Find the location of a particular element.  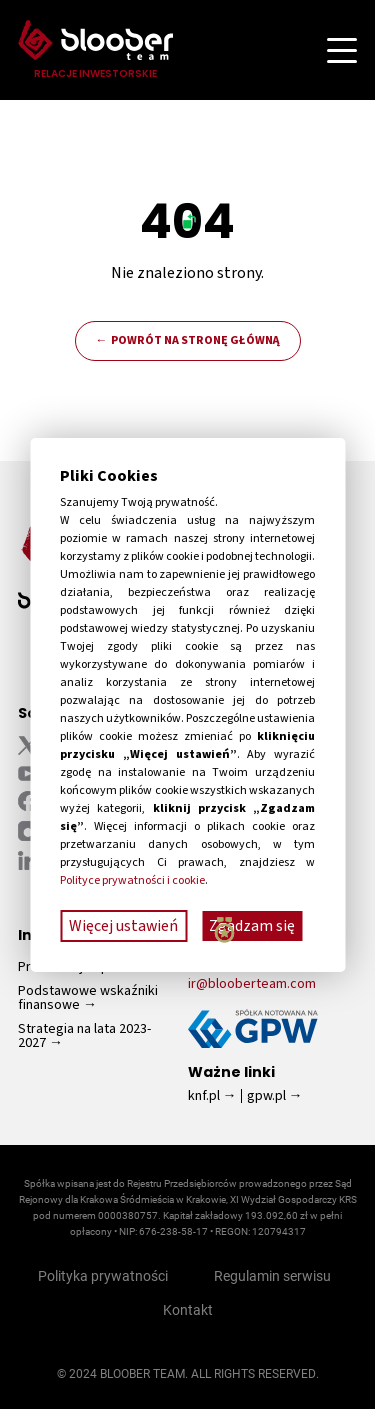

rotate object counterclockwise is located at coordinates (189, 221).